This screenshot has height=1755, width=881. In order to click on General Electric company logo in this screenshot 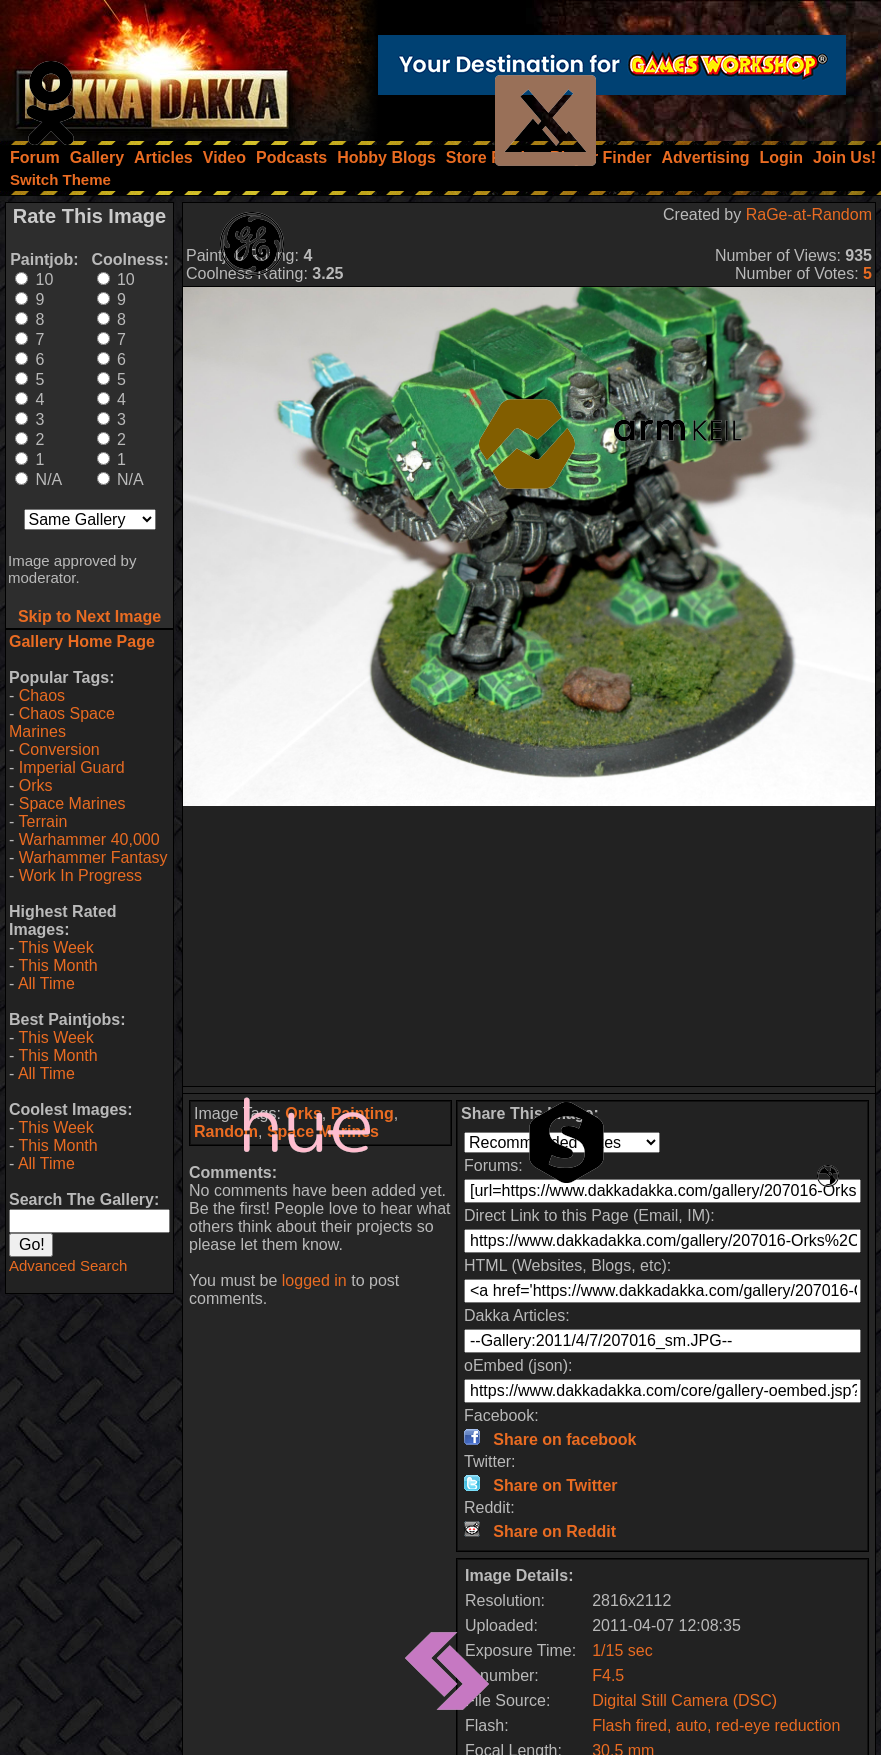, I will do `click(252, 244)`.